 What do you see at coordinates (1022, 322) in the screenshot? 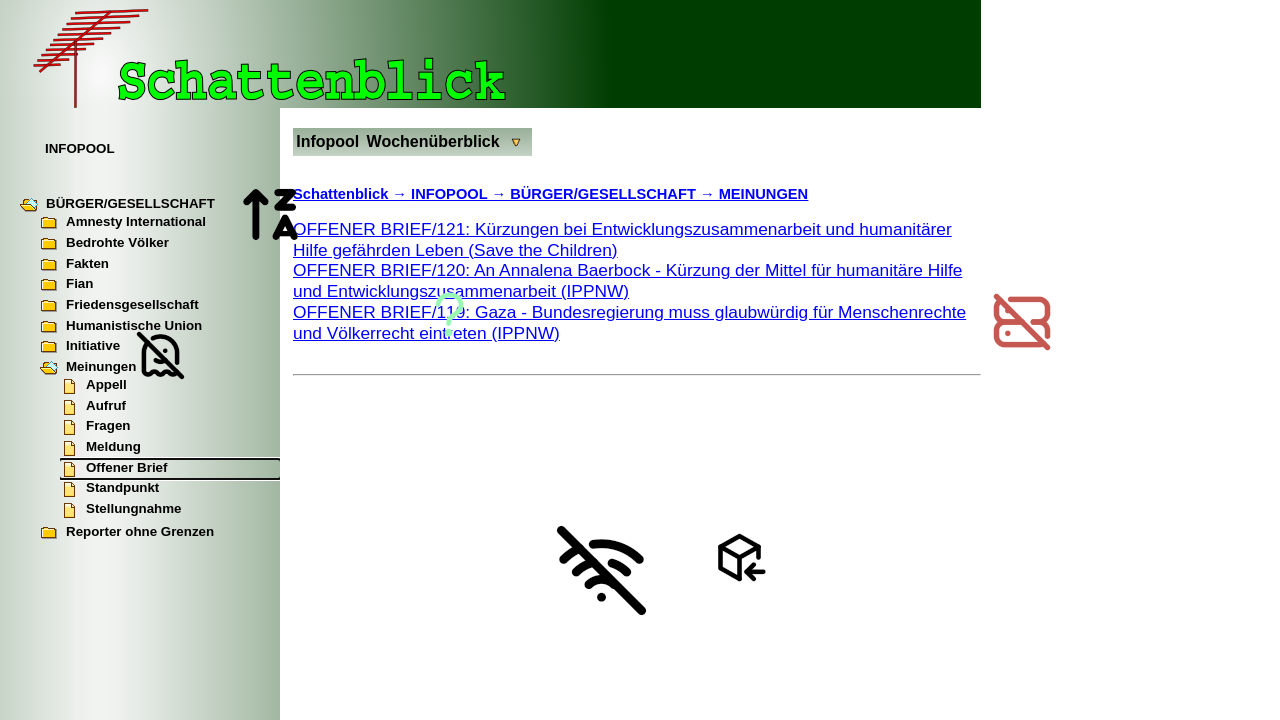
I see `server is offline or unavailable` at bounding box center [1022, 322].